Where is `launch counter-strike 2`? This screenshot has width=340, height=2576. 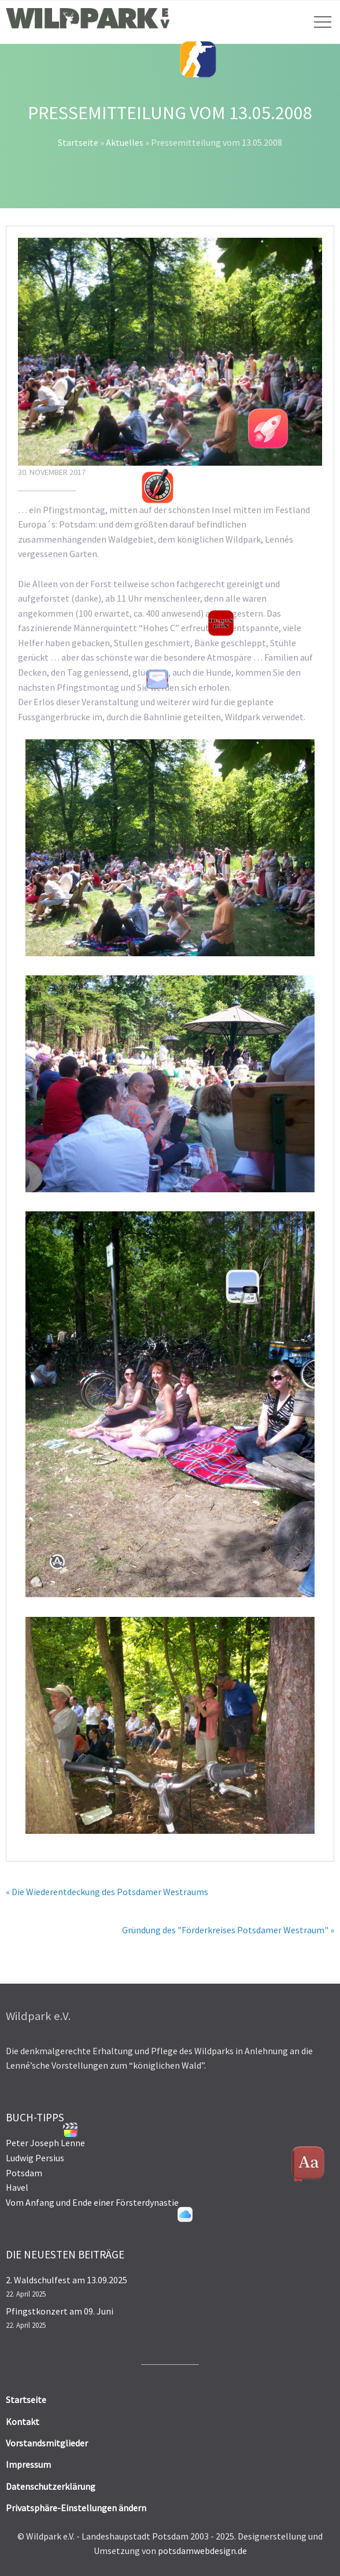
launch counter-strike 2 is located at coordinates (198, 59).